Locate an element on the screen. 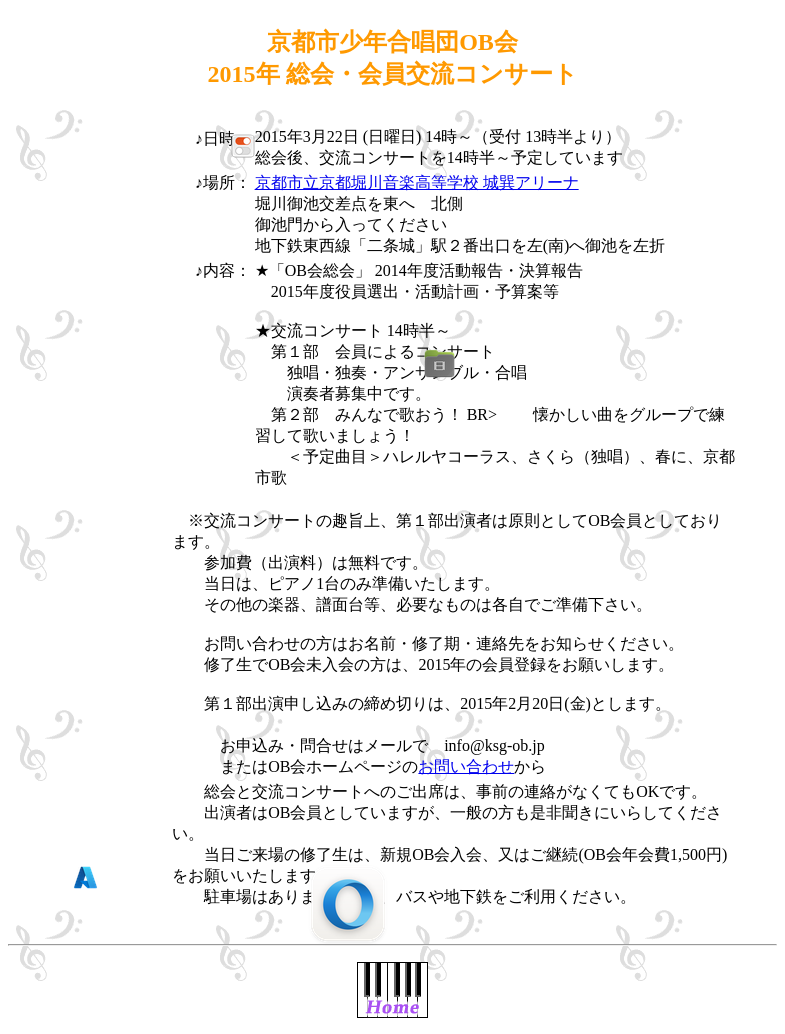 This screenshot has height=1034, width=785. open opera beta browser is located at coordinates (348, 904).